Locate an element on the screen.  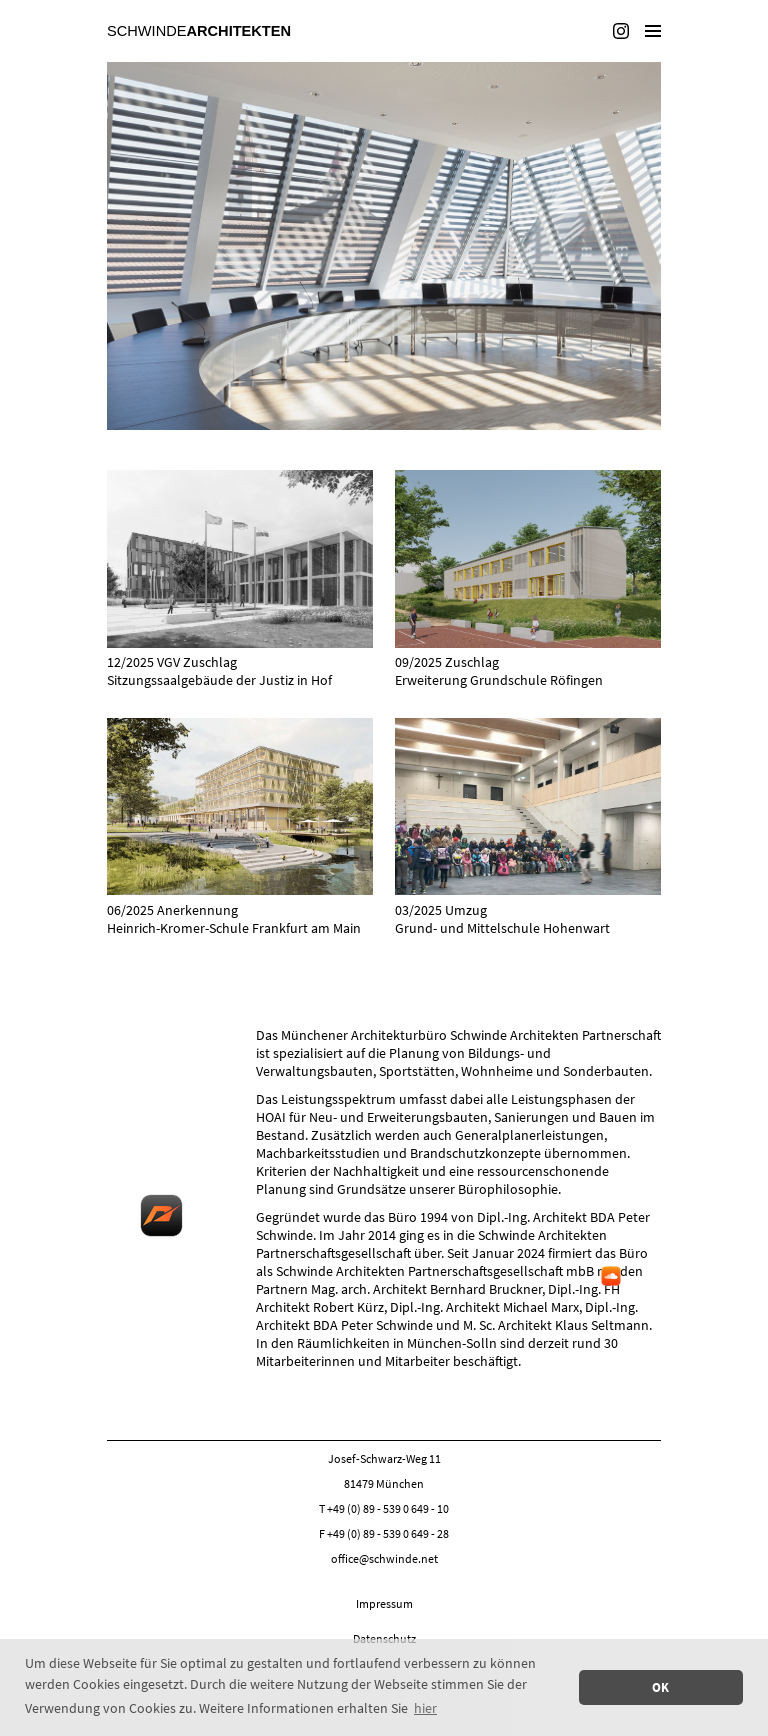
launch need for speed: the run game is located at coordinates (161, 1215).